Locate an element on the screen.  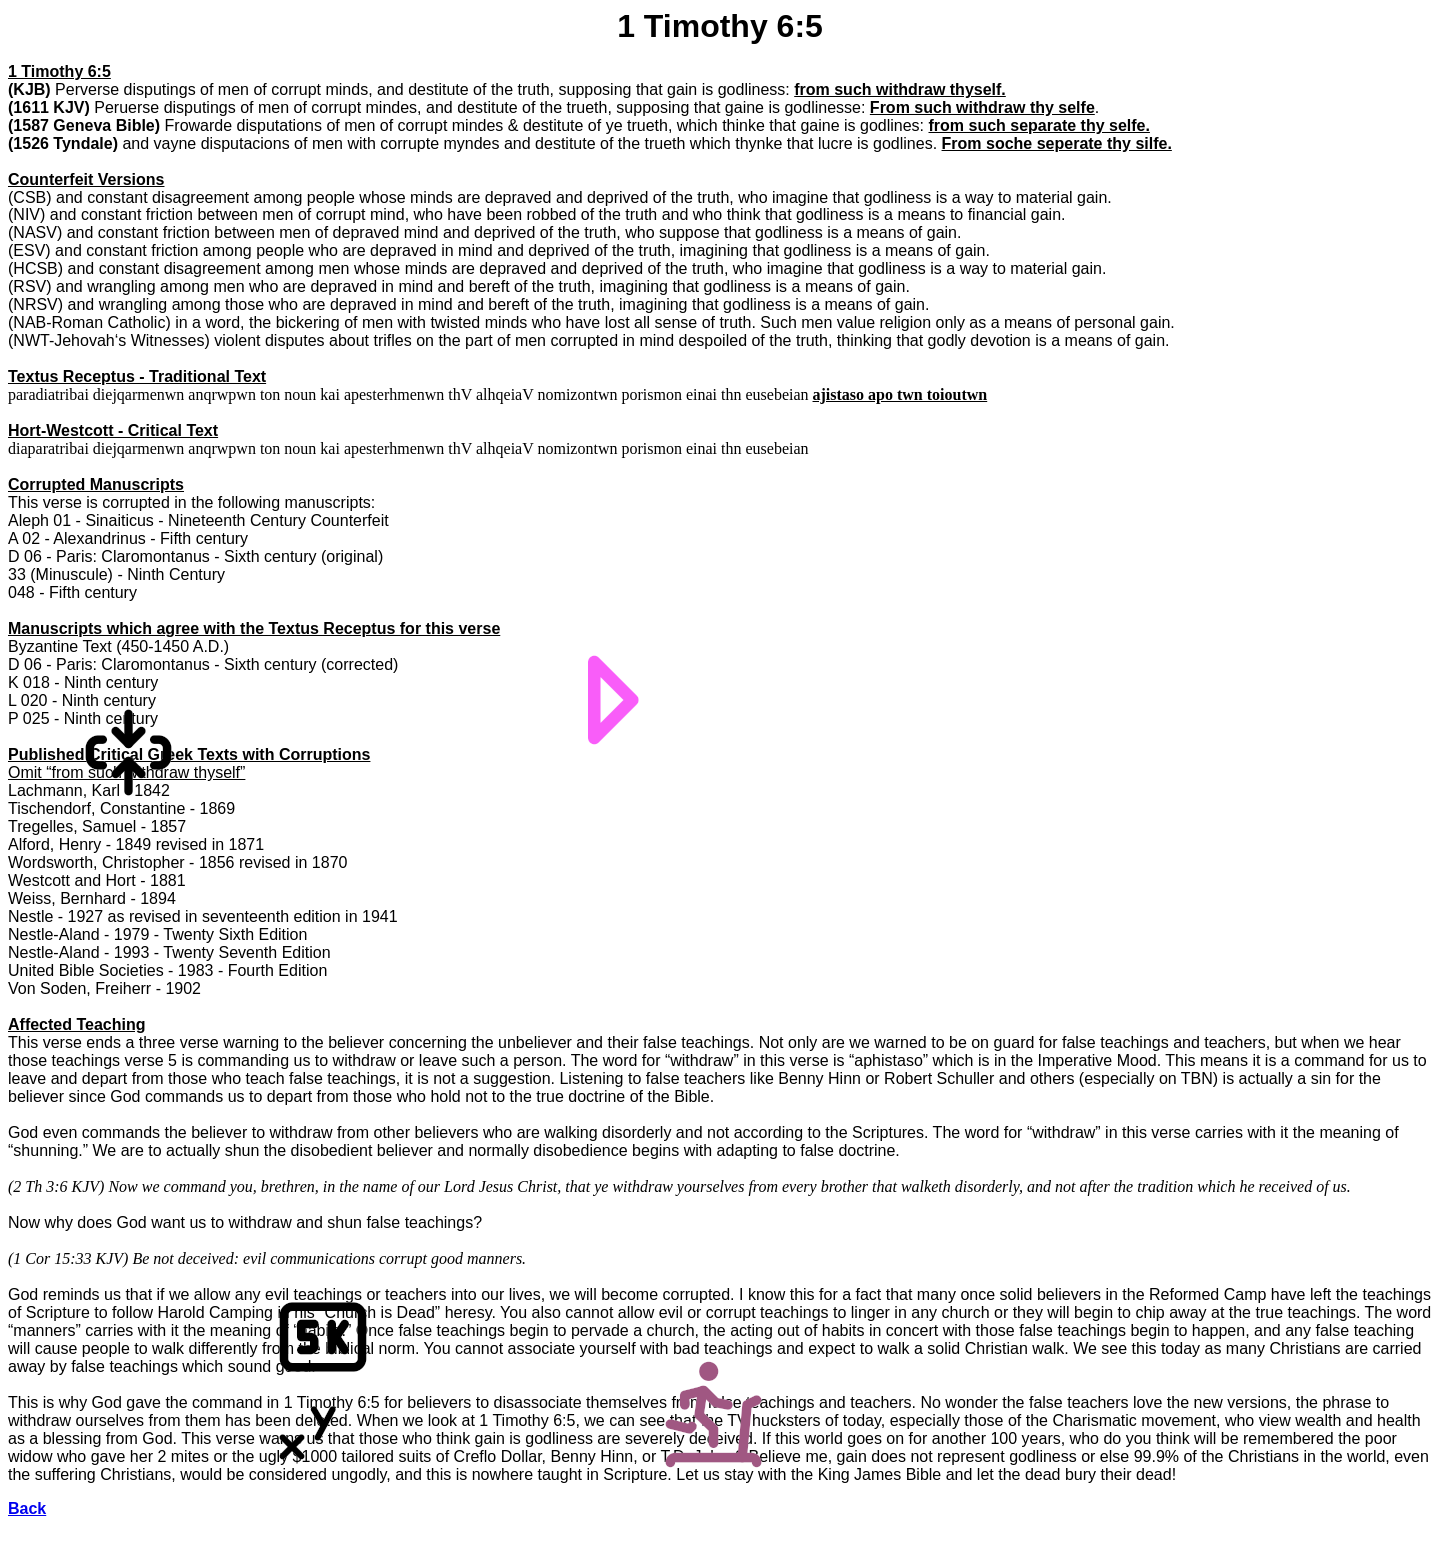
collapse viewport height is located at coordinates (128, 752).